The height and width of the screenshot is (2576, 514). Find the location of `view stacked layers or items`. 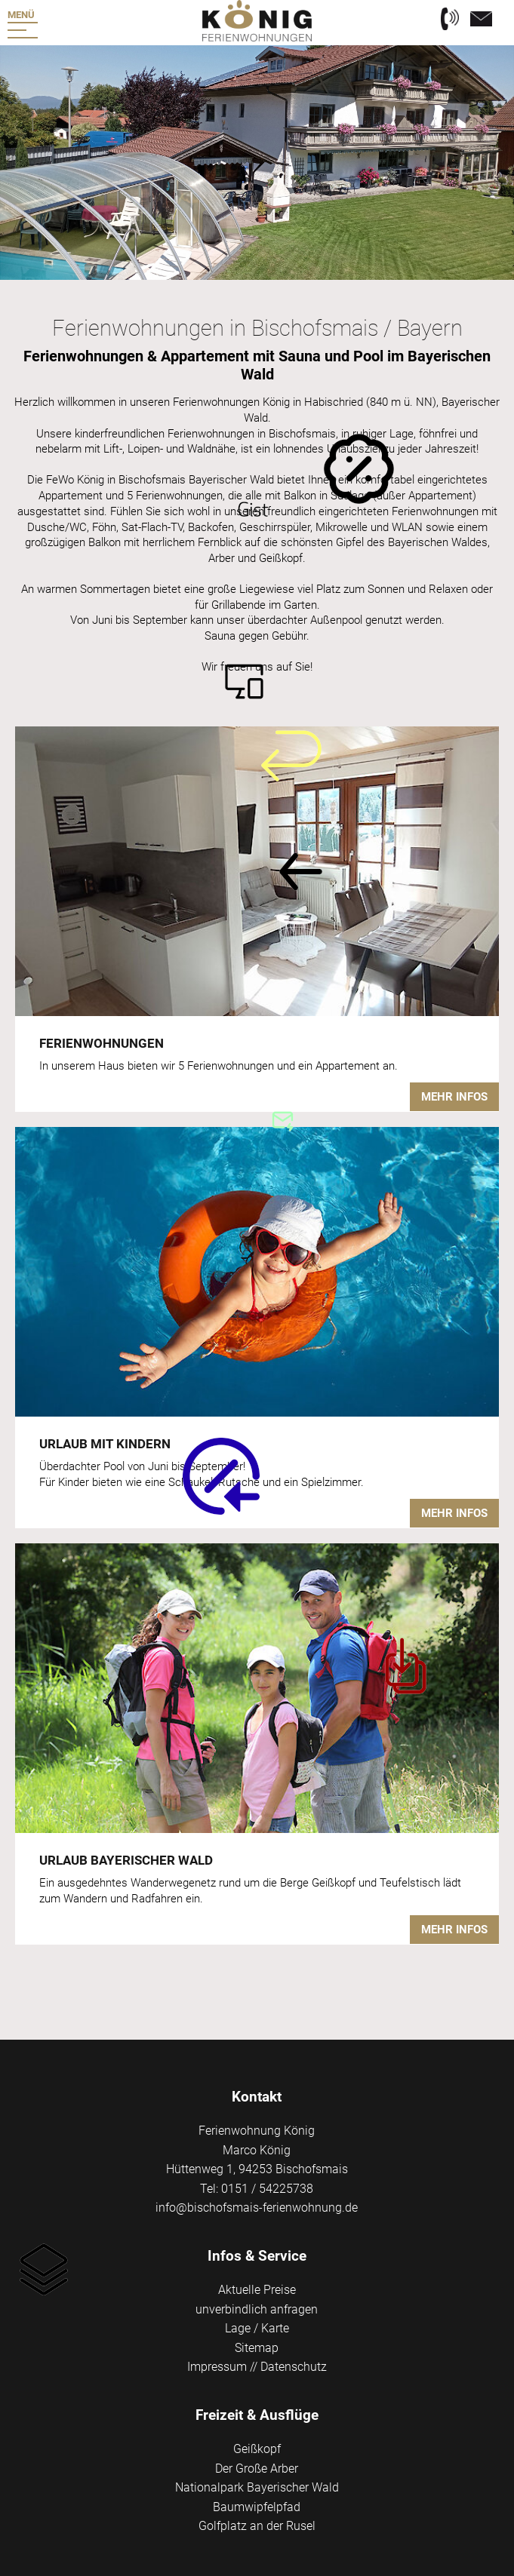

view stacked layers or items is located at coordinates (44, 2269).